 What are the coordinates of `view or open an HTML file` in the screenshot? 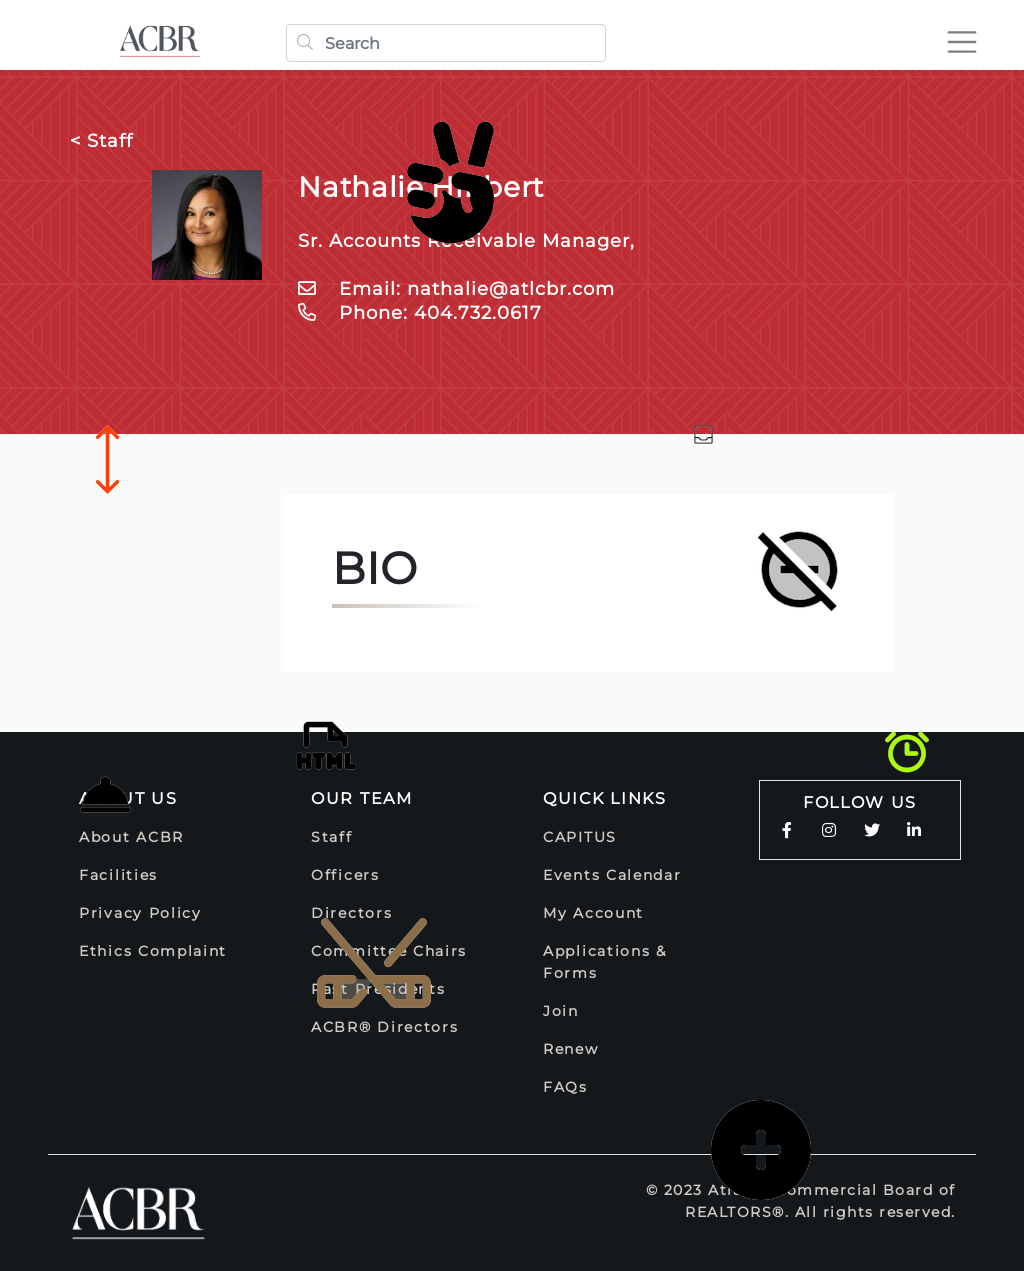 It's located at (325, 747).